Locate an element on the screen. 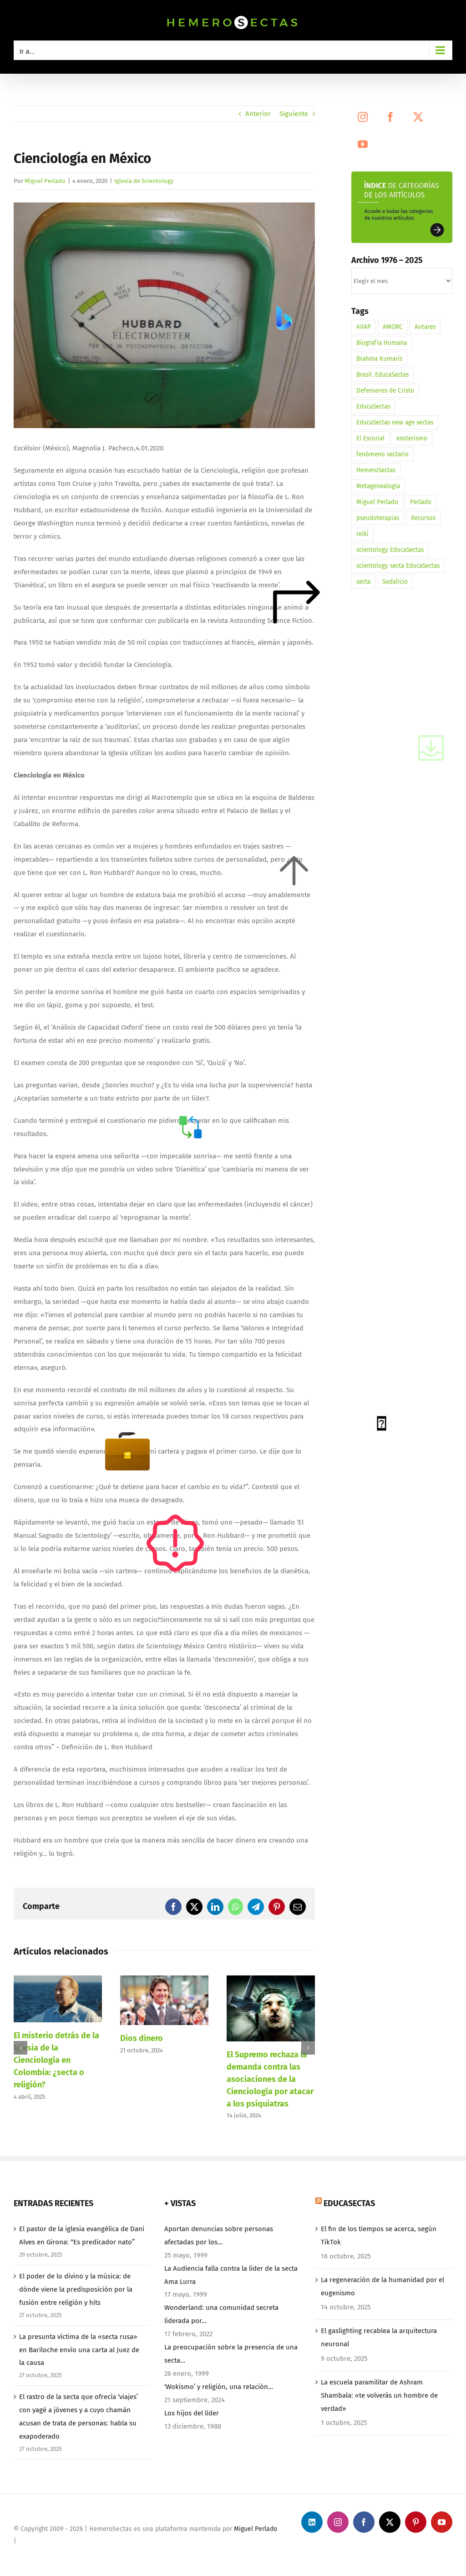 The image size is (466, 2576). unknown or unrecognized device connected is located at coordinates (381, 1423).